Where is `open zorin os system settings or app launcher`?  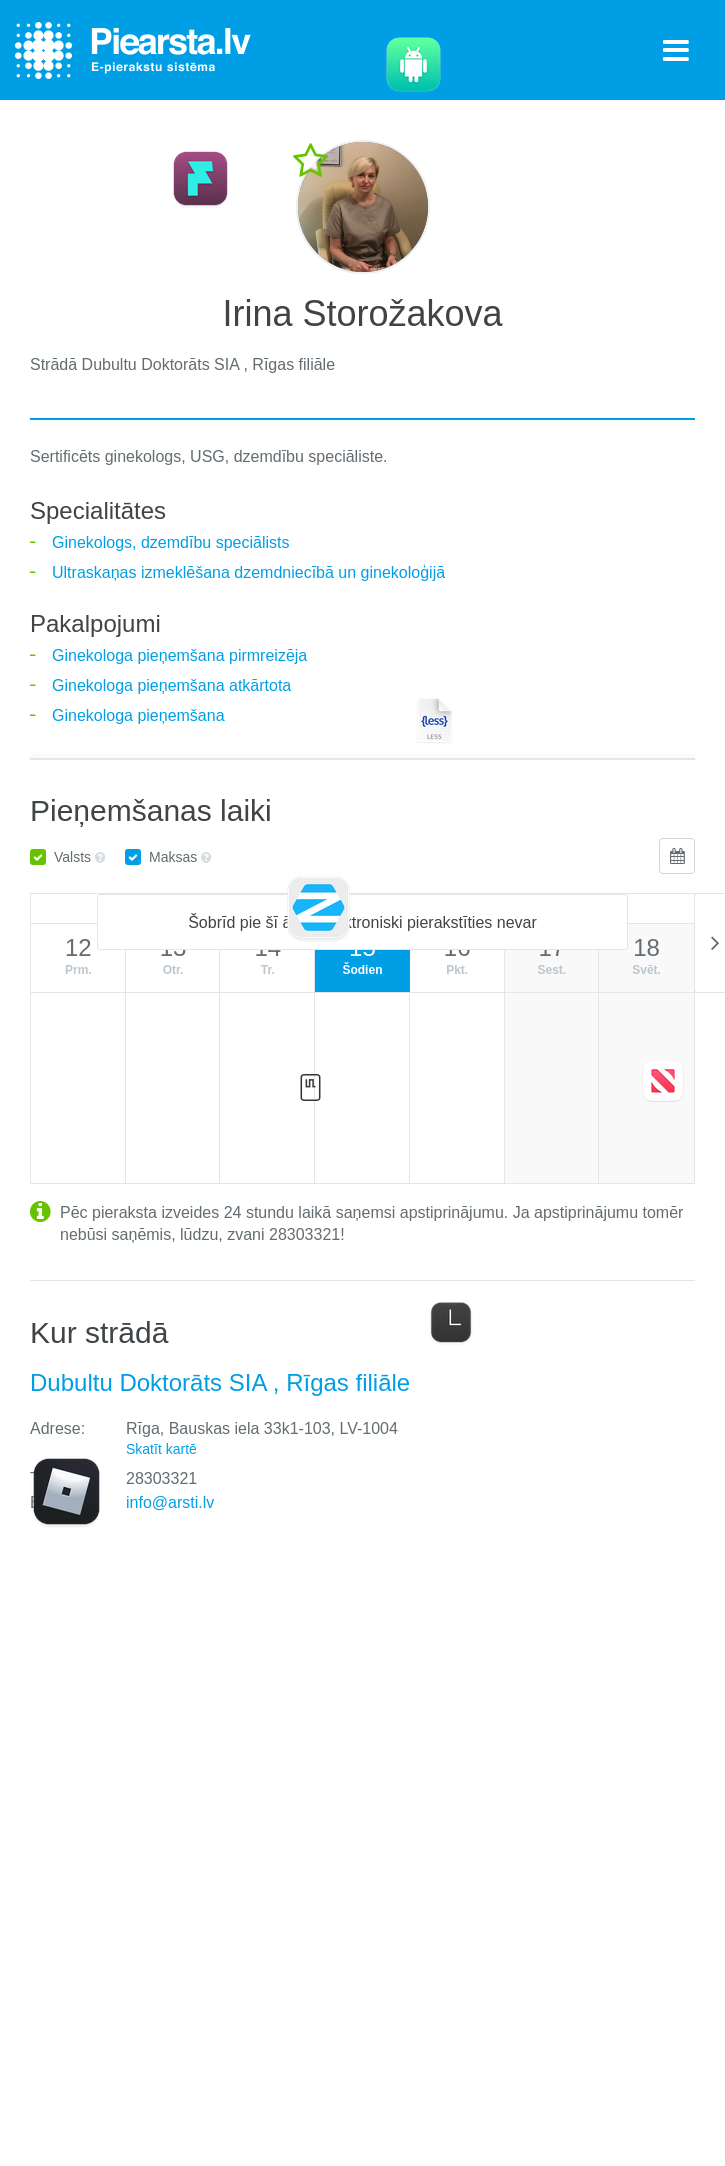 open zorin os system settings or app launcher is located at coordinates (318, 907).